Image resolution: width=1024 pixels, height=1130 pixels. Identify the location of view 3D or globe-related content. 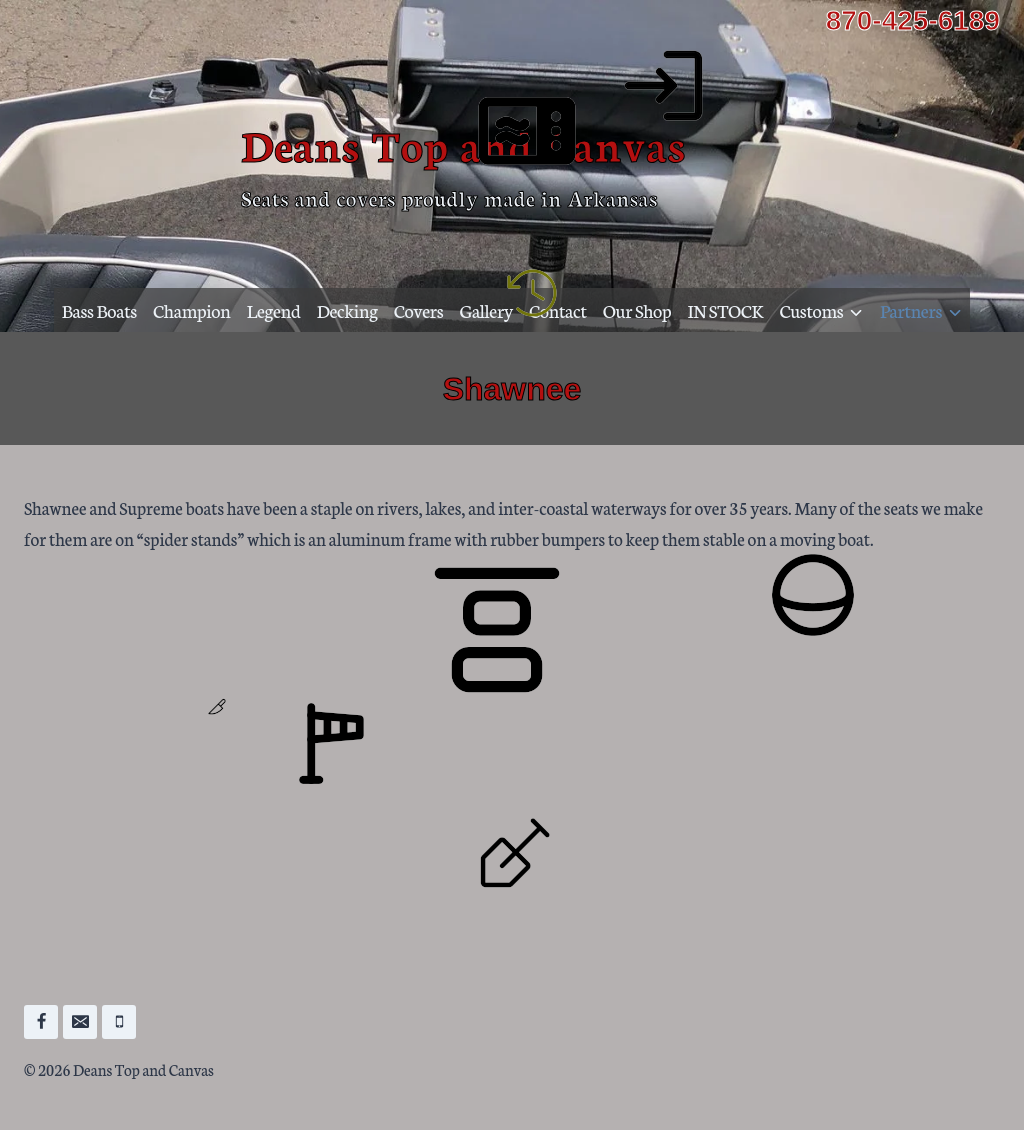
(813, 595).